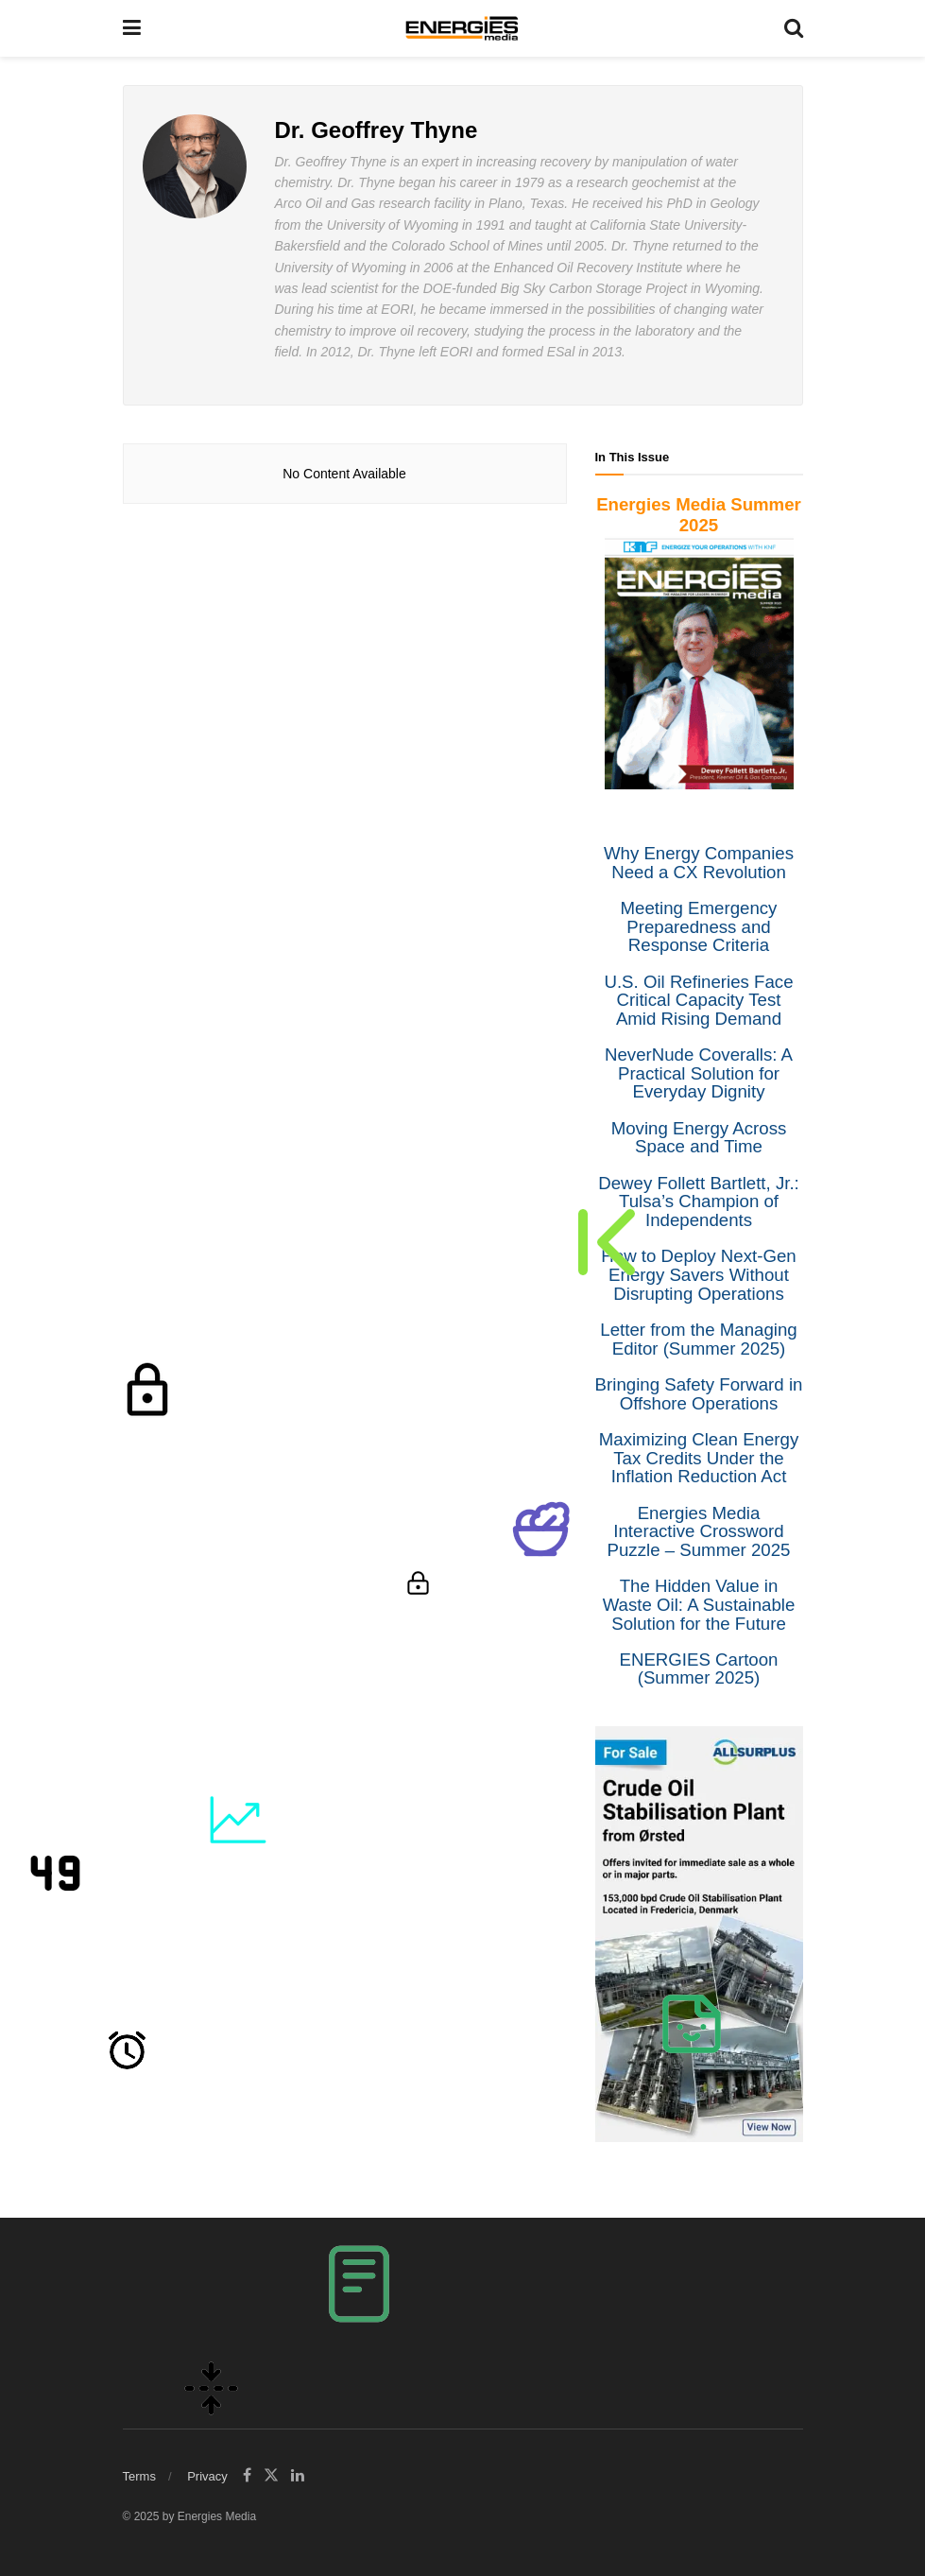 The width and height of the screenshot is (925, 2576). Describe the element at coordinates (359, 2284) in the screenshot. I see `open reader mode for distraction-free viewing` at that location.